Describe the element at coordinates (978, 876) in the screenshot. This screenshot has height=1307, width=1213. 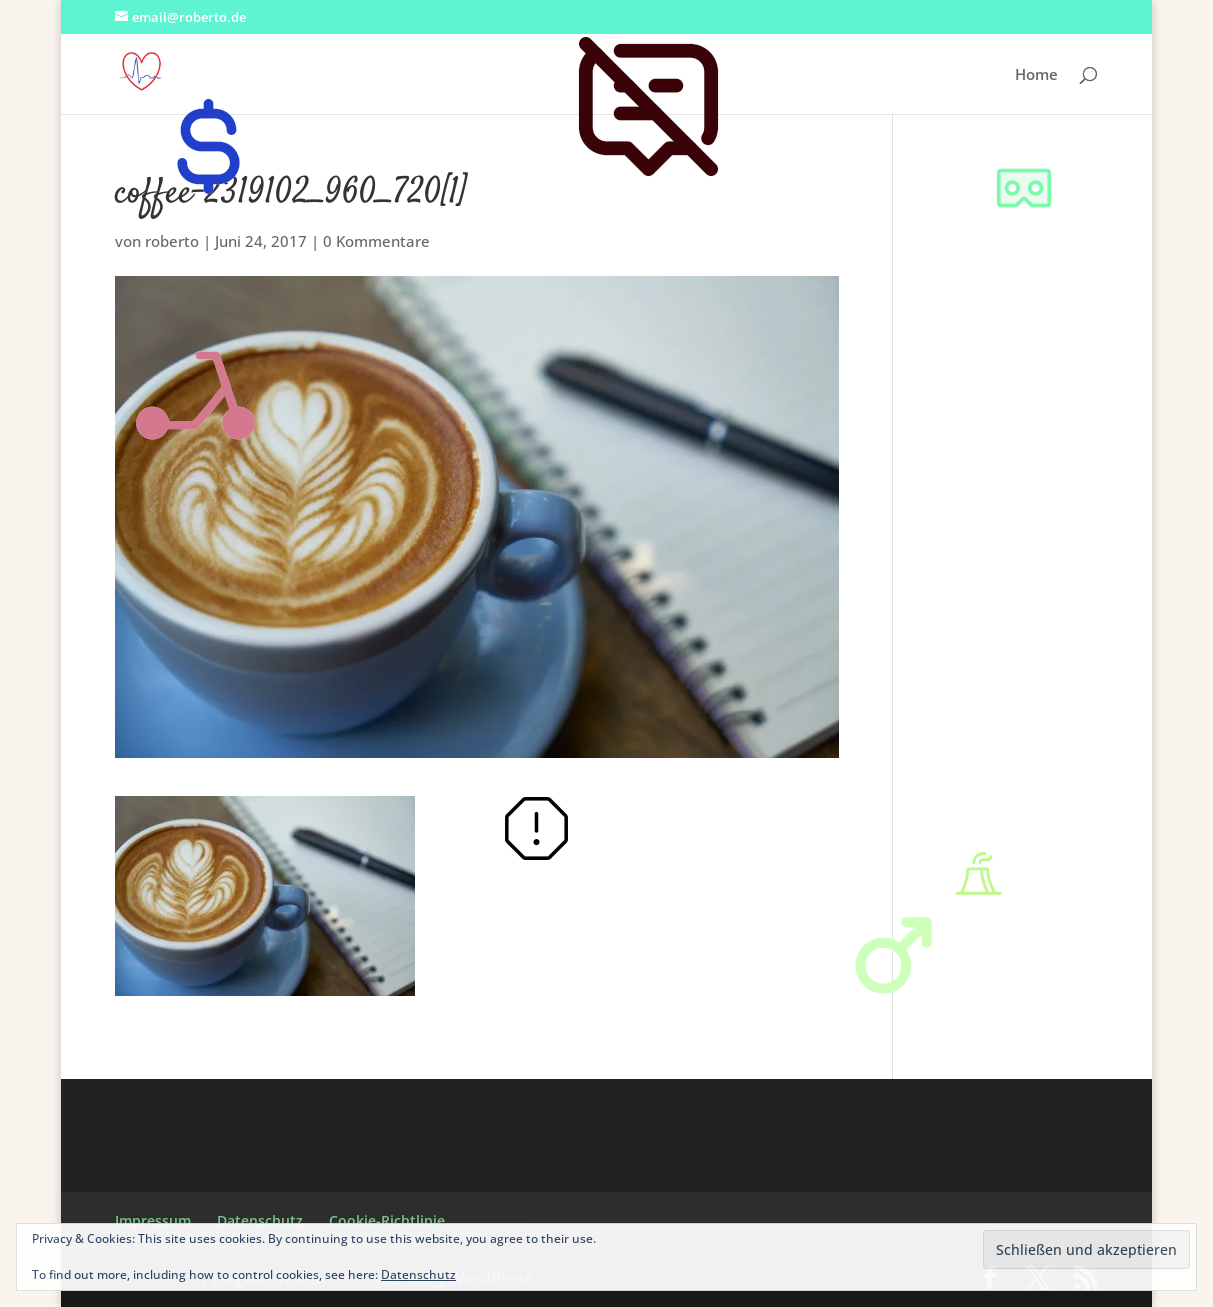
I see `indicates nuclear power or energy facility` at that location.